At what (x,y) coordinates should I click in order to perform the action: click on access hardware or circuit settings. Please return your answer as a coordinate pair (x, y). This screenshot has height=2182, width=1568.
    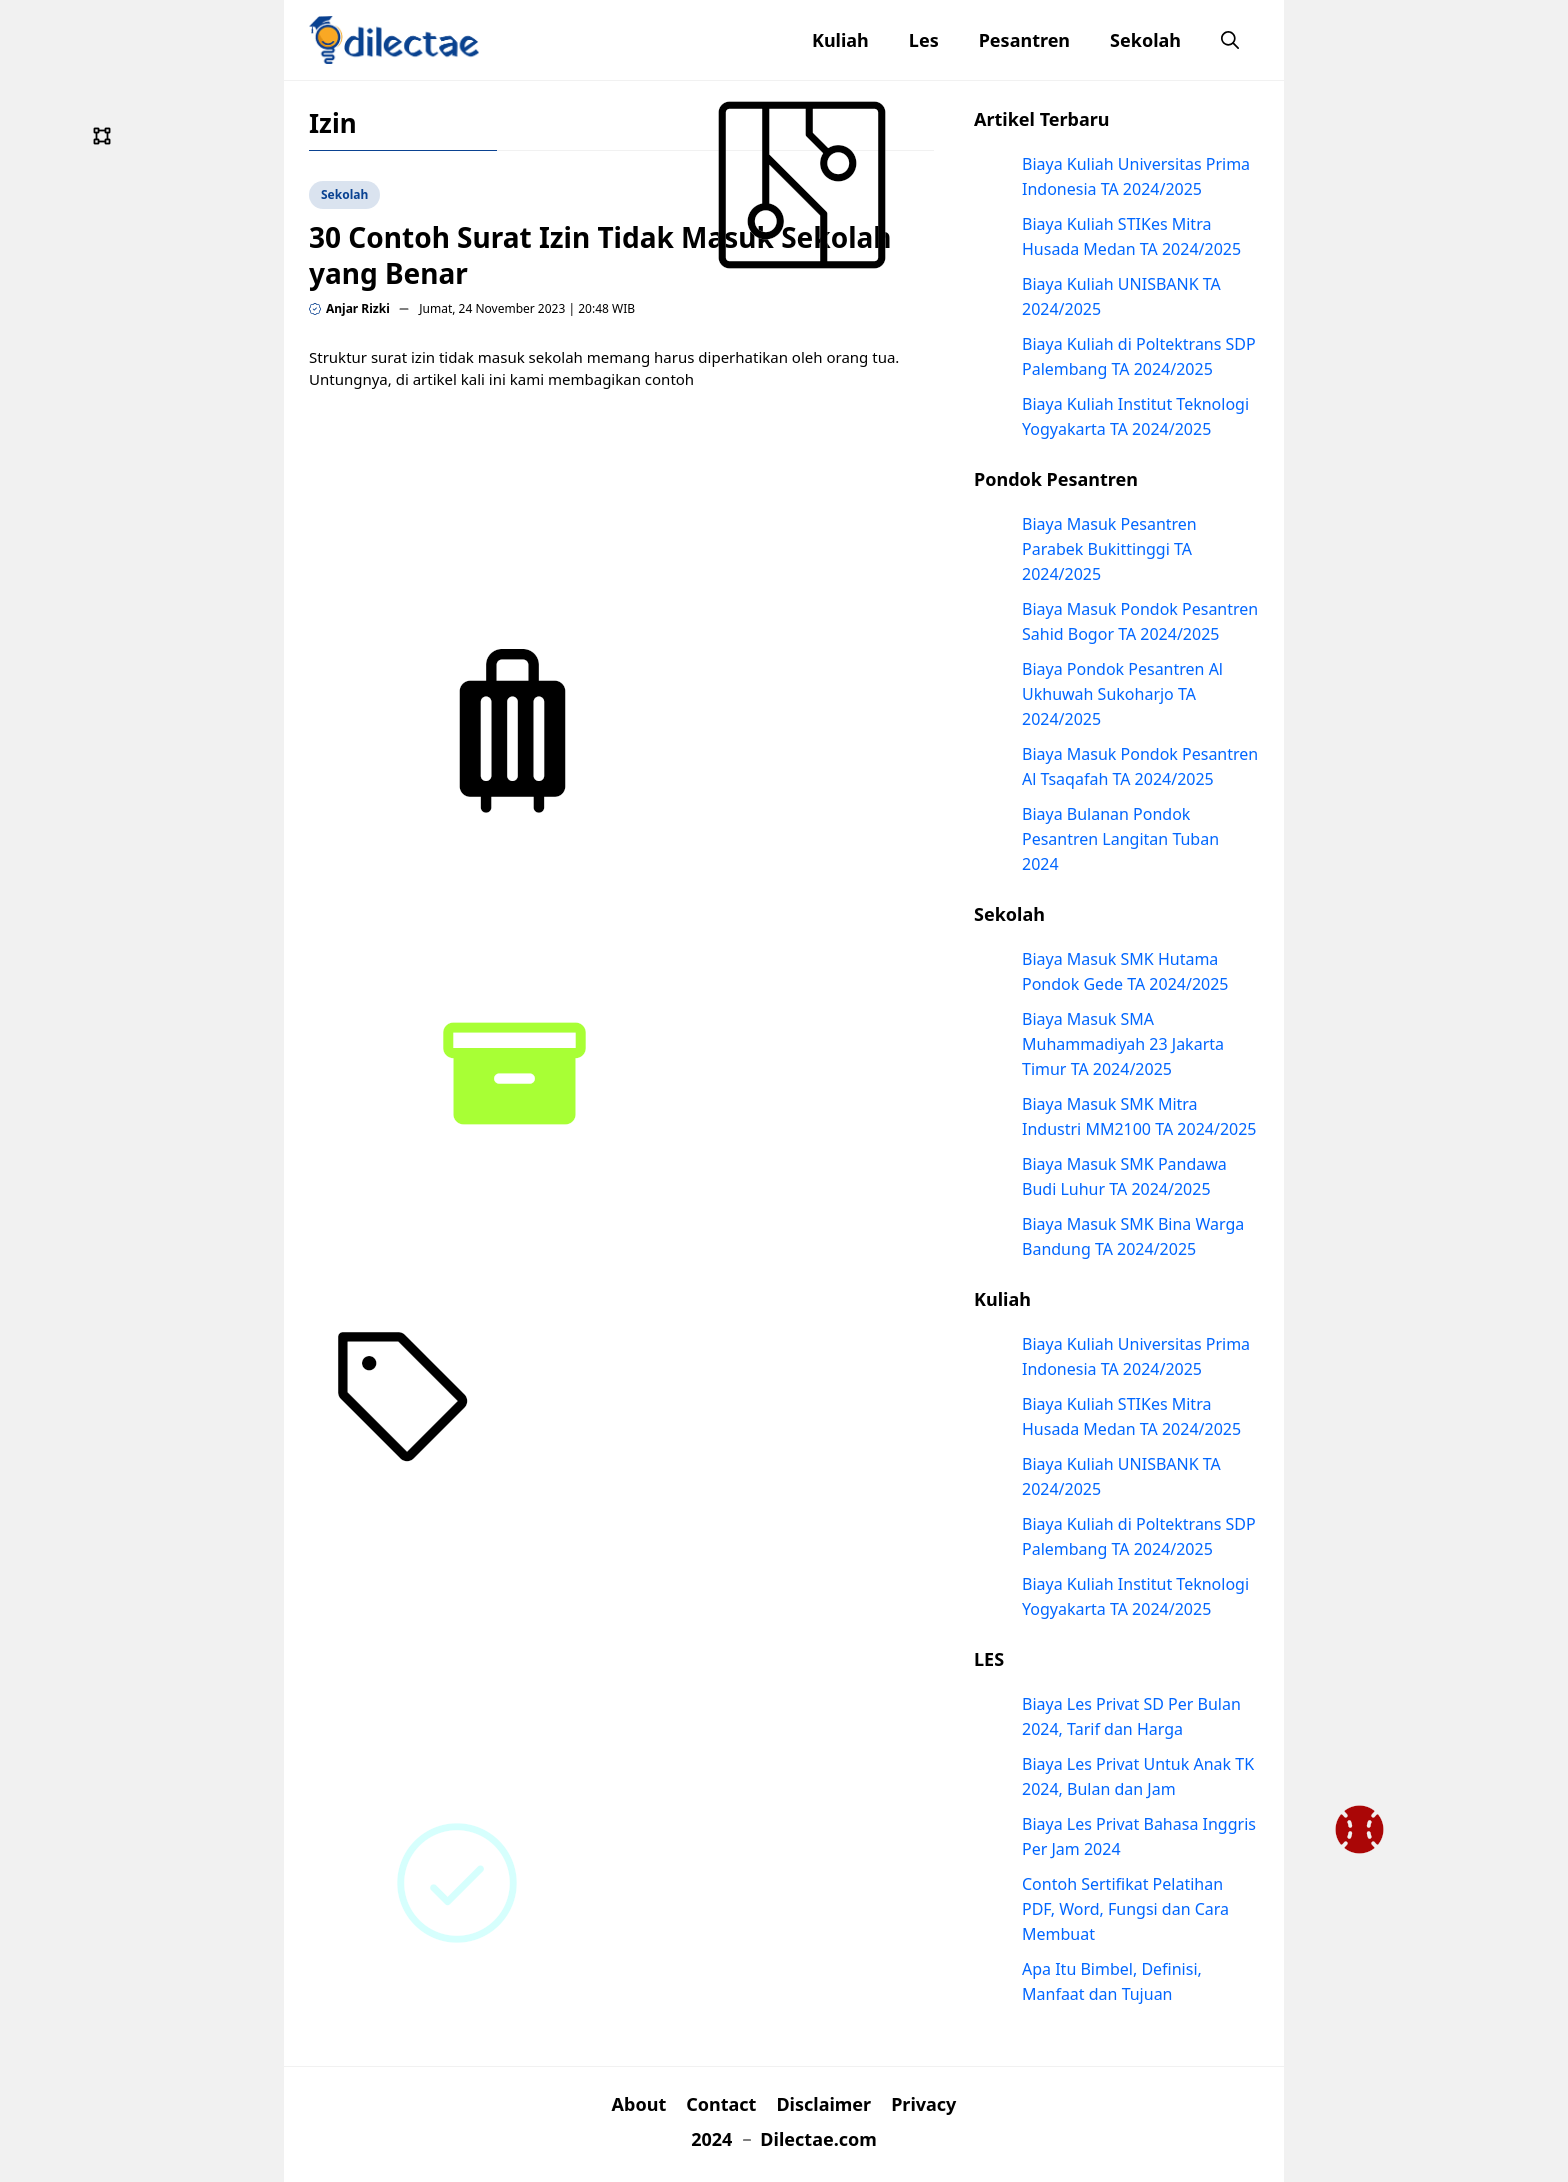
    Looking at the image, I should click on (802, 185).